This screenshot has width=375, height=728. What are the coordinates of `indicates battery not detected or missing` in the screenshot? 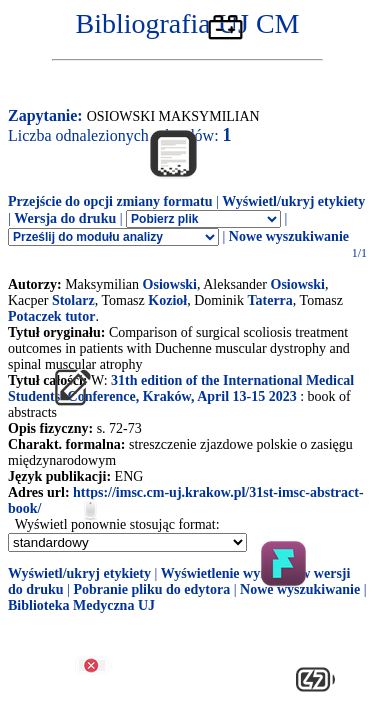 It's located at (93, 665).